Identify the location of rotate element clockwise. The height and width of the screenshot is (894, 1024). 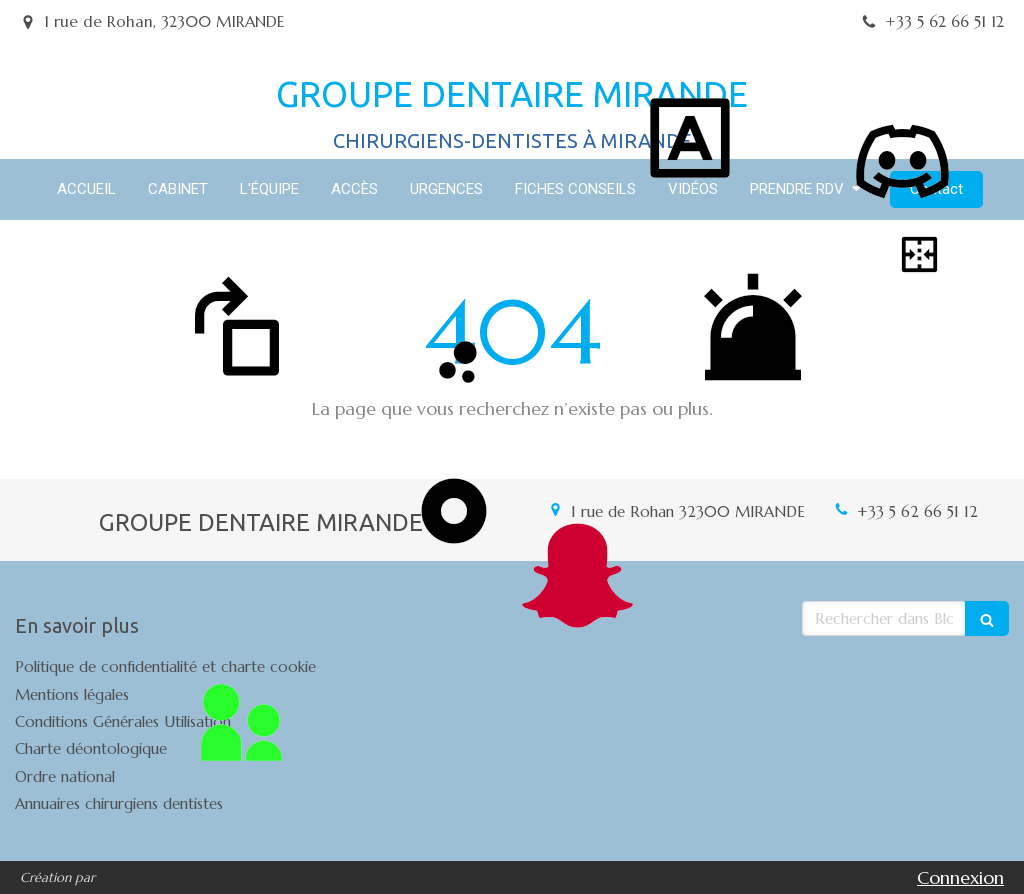
(237, 329).